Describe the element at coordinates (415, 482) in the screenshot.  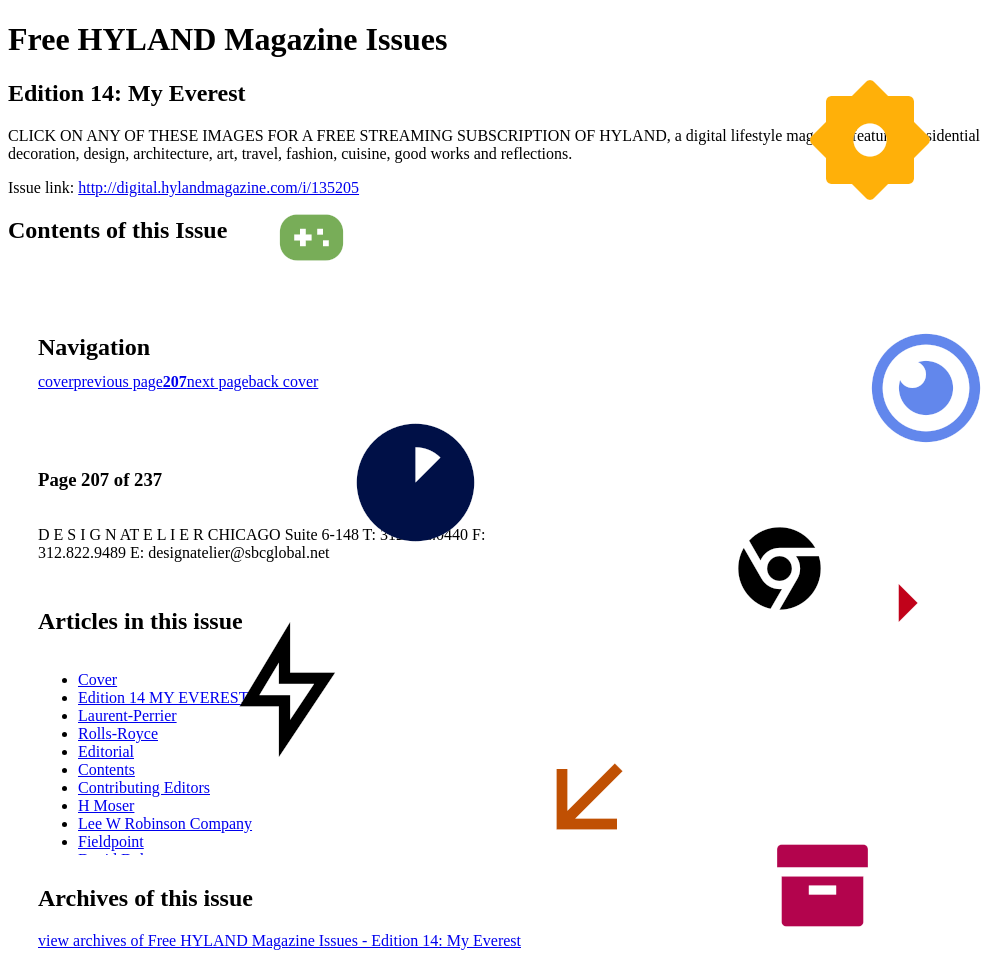
I see `indicates progress at early stage or first step` at that location.